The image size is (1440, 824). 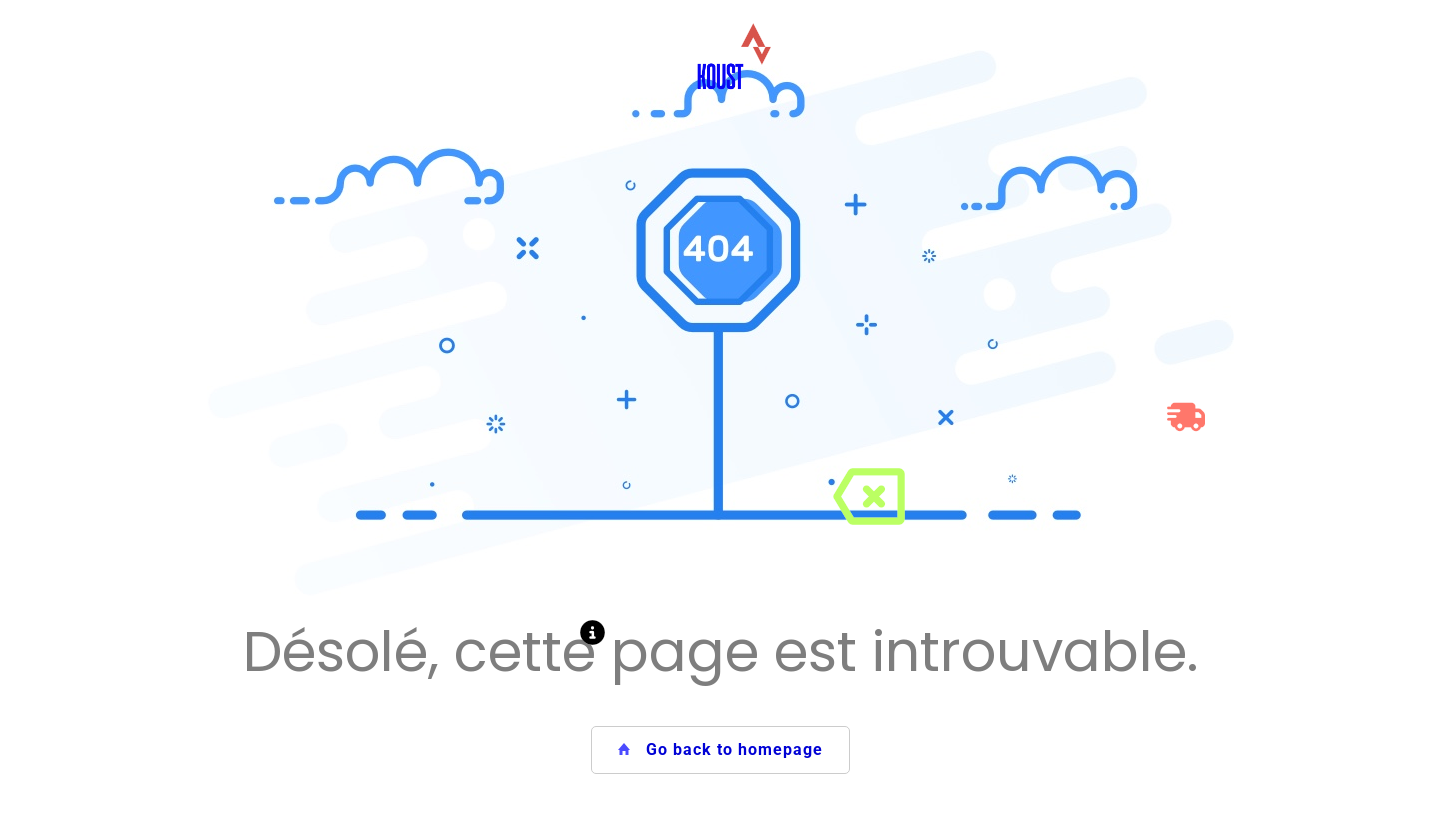 What do you see at coordinates (756, 44) in the screenshot?
I see `open the Strava app` at bounding box center [756, 44].